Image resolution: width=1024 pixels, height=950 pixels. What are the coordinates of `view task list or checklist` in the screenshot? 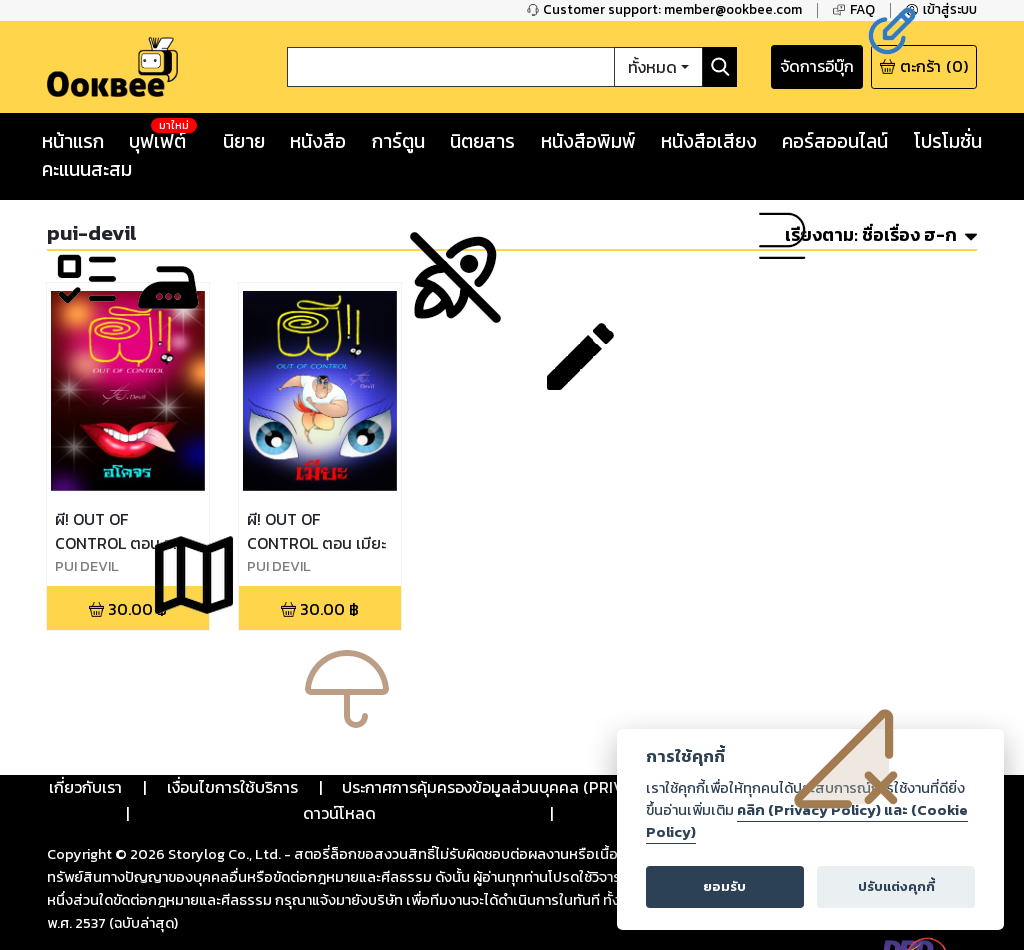 It's located at (85, 278).